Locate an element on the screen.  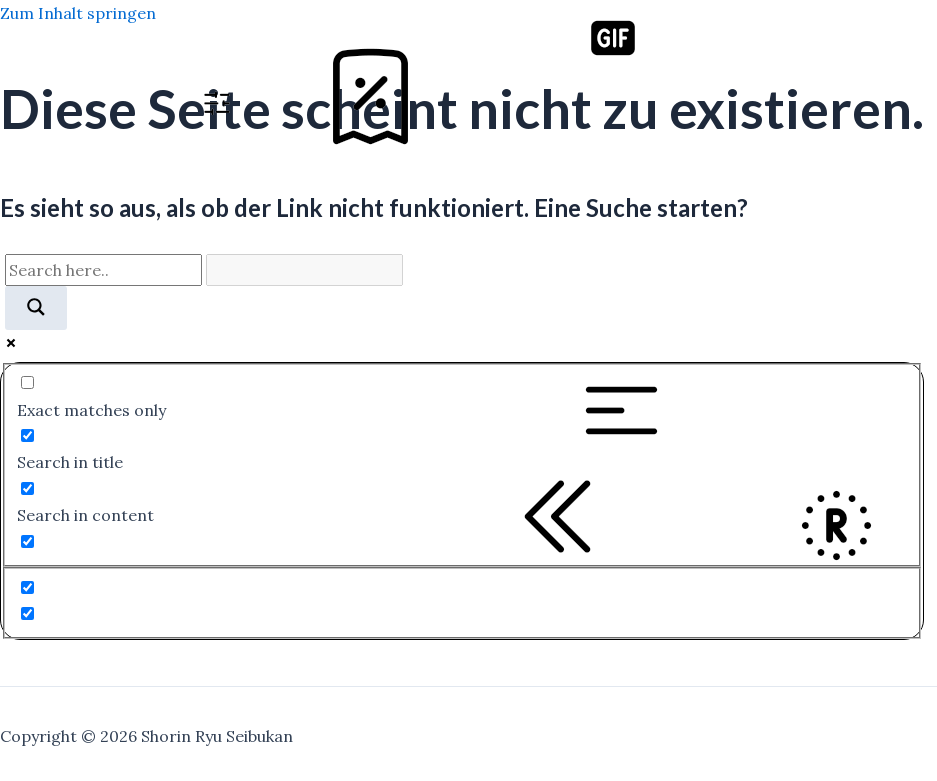
view discount or coupon codes is located at coordinates (370, 96).